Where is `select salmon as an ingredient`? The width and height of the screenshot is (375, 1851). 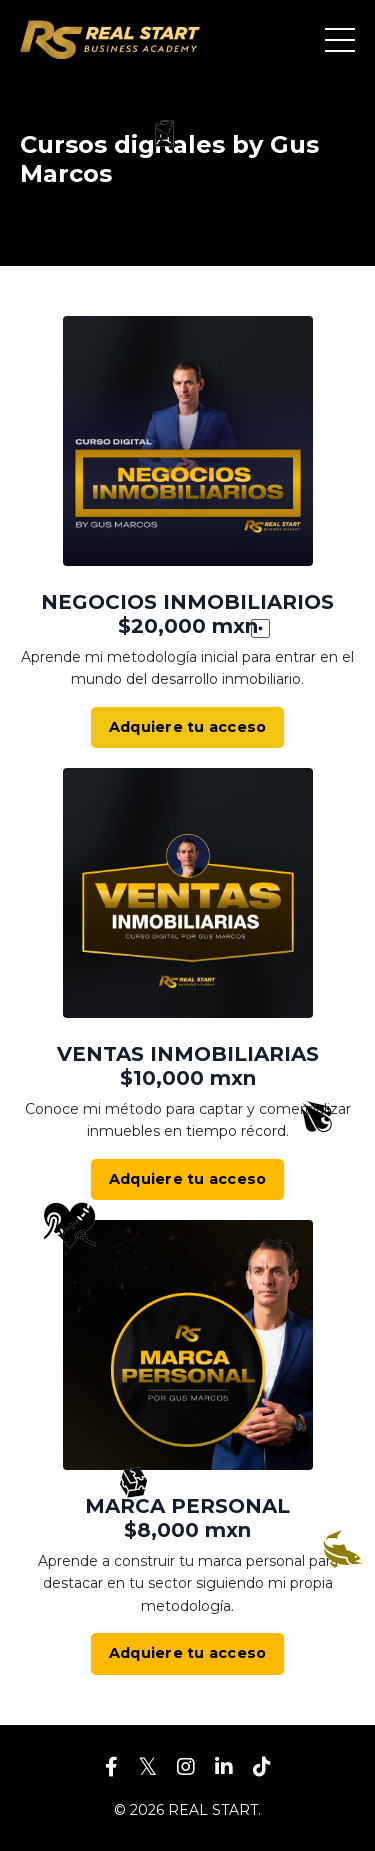 select salmon as an ingredient is located at coordinates (343, 1549).